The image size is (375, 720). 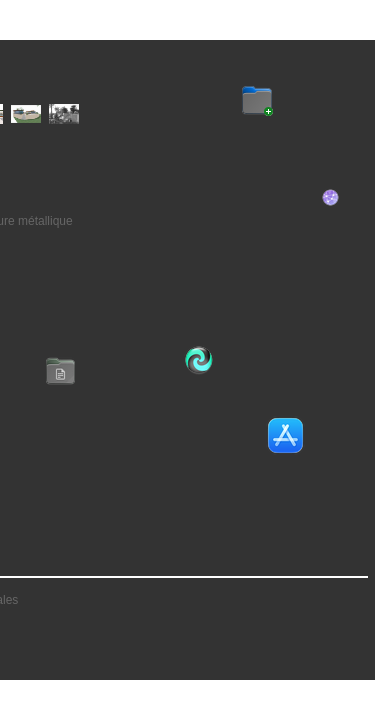 I want to click on create a new folder, so click(x=257, y=100).